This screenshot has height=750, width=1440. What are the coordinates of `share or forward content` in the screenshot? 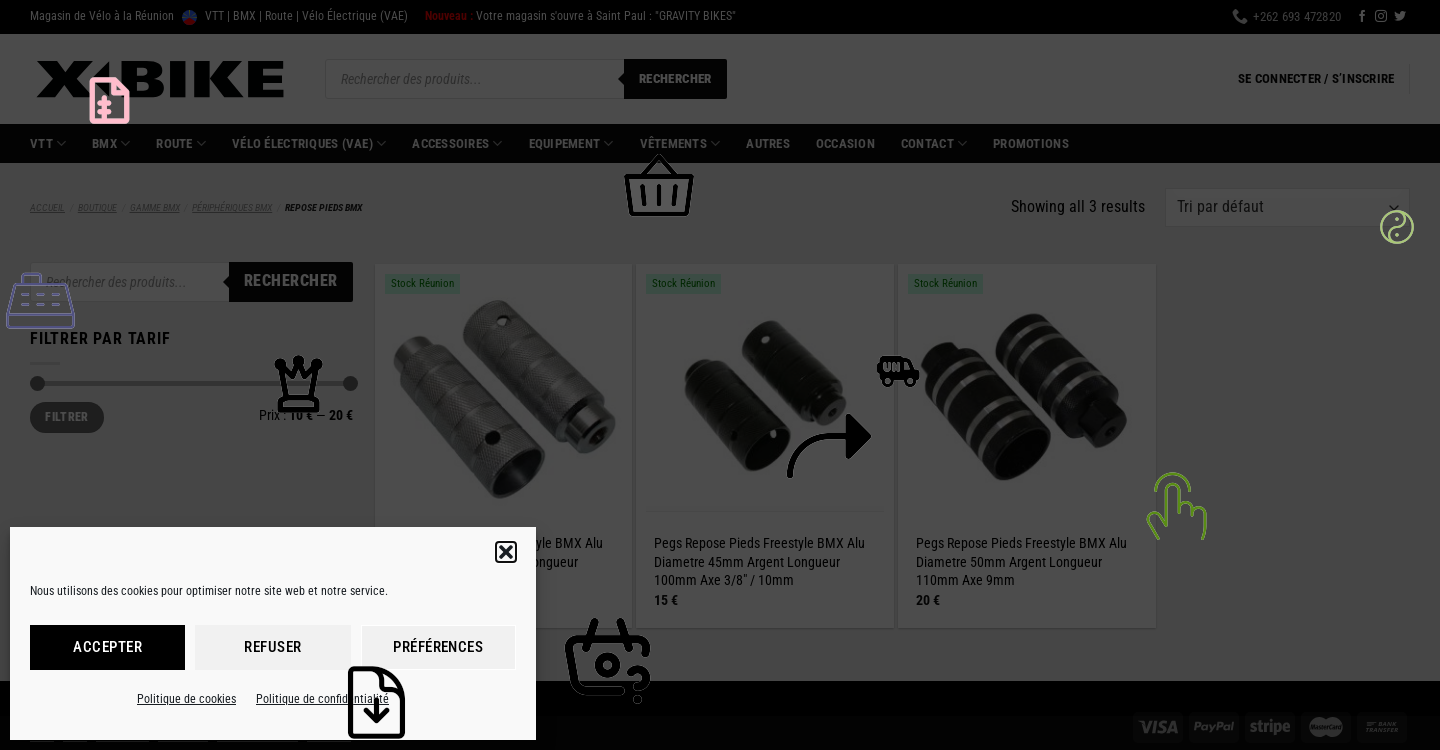 It's located at (829, 446).